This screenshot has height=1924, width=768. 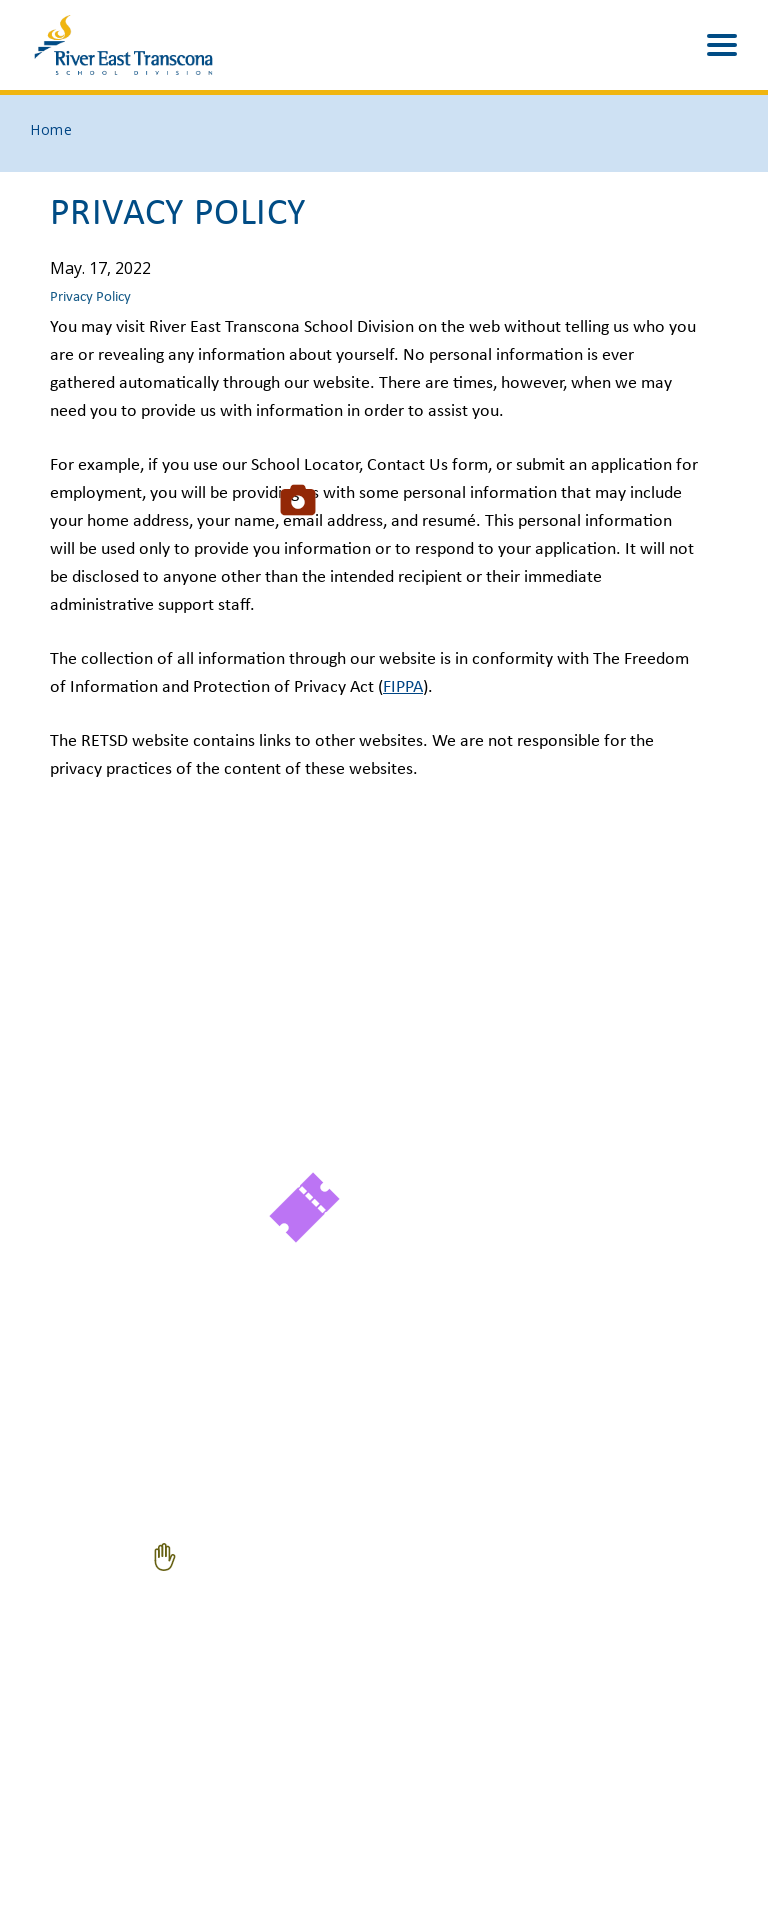 What do you see at coordinates (298, 500) in the screenshot?
I see `take a photo` at bounding box center [298, 500].